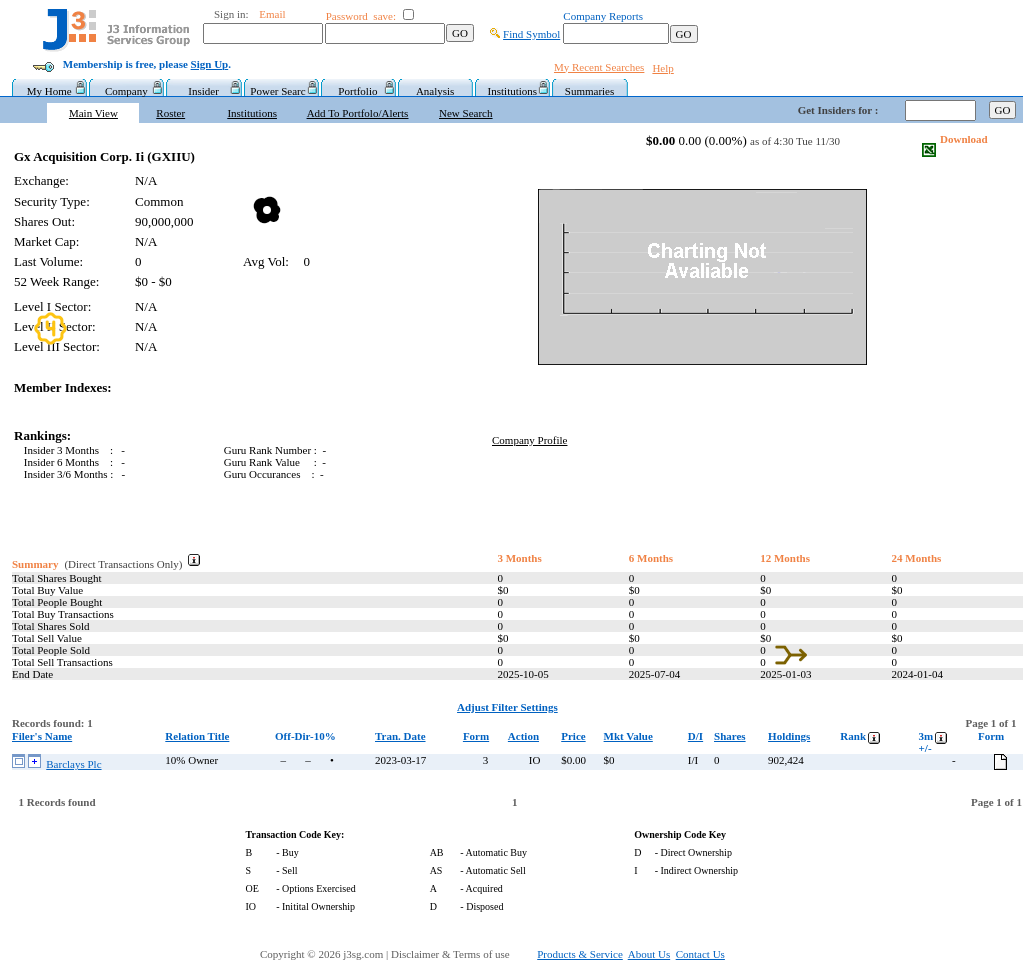 Image resolution: width=1028 pixels, height=960 pixels. What do you see at coordinates (791, 655) in the screenshot?
I see `merge or combine selected items` at bounding box center [791, 655].